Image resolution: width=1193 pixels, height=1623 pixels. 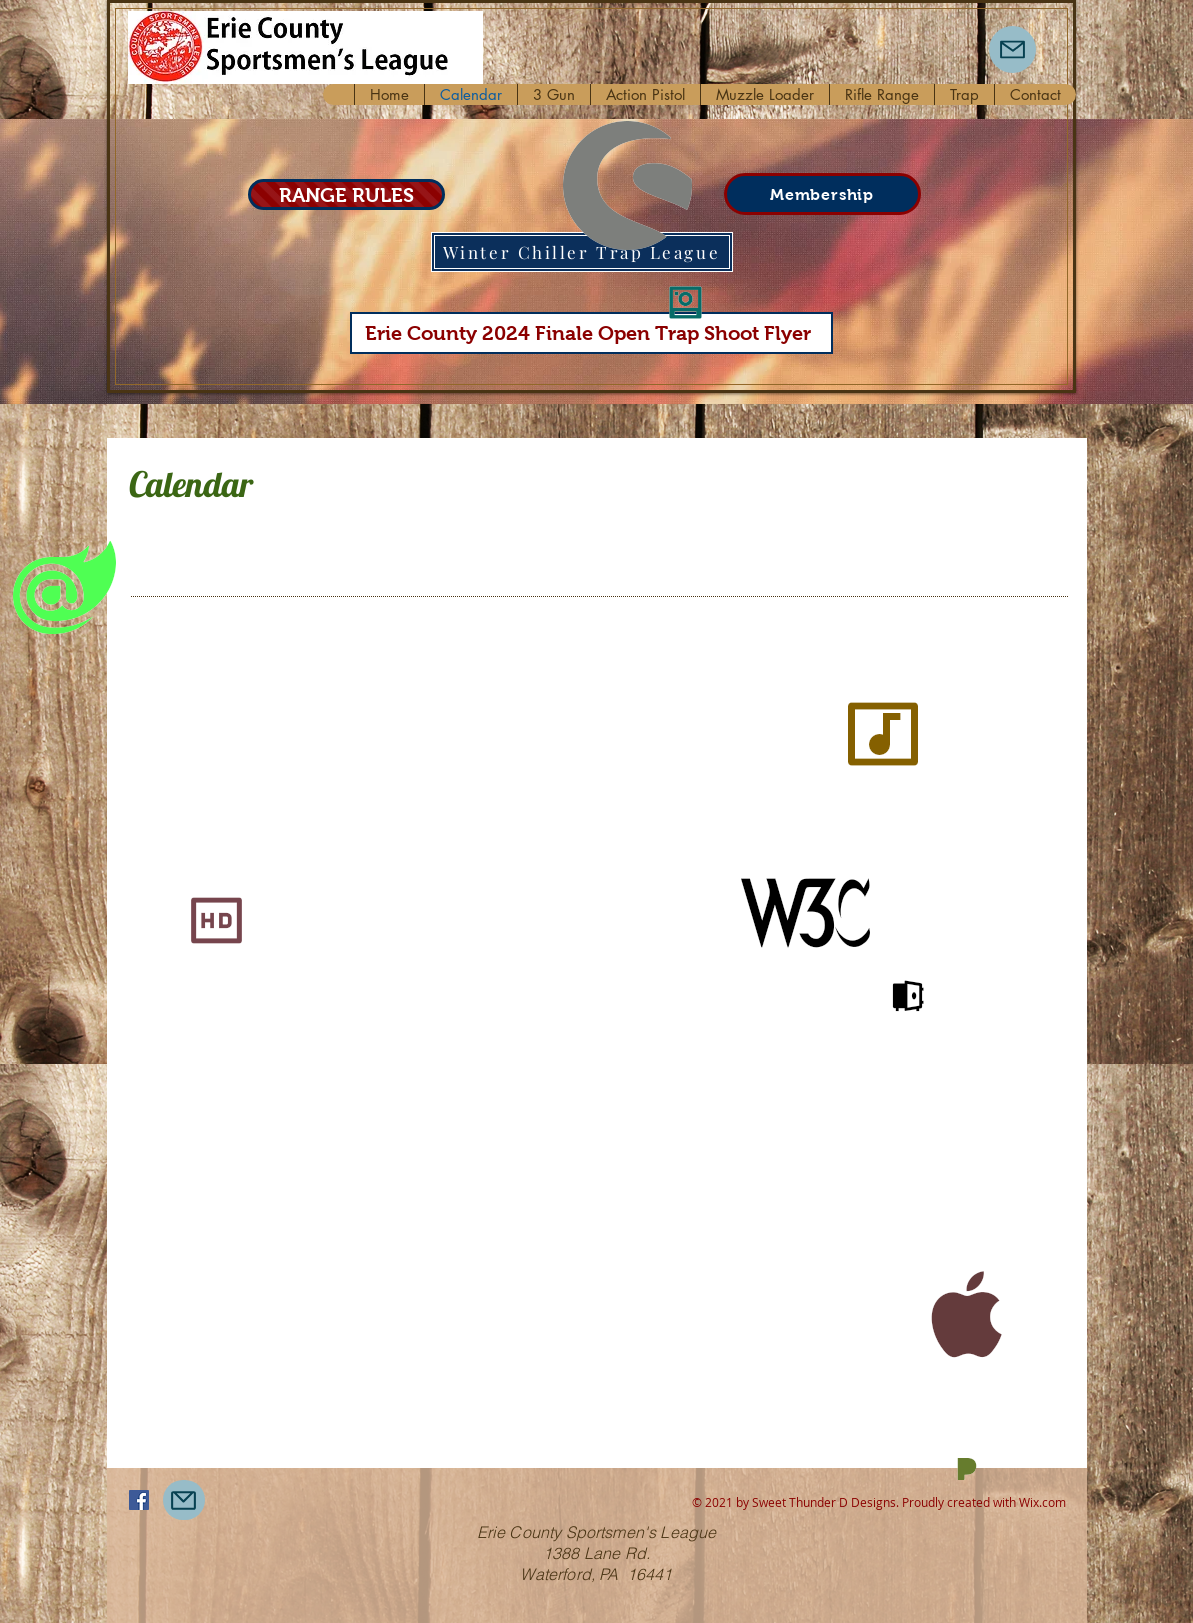 I want to click on open the Pandora music streaming app, so click(x=967, y=1469).